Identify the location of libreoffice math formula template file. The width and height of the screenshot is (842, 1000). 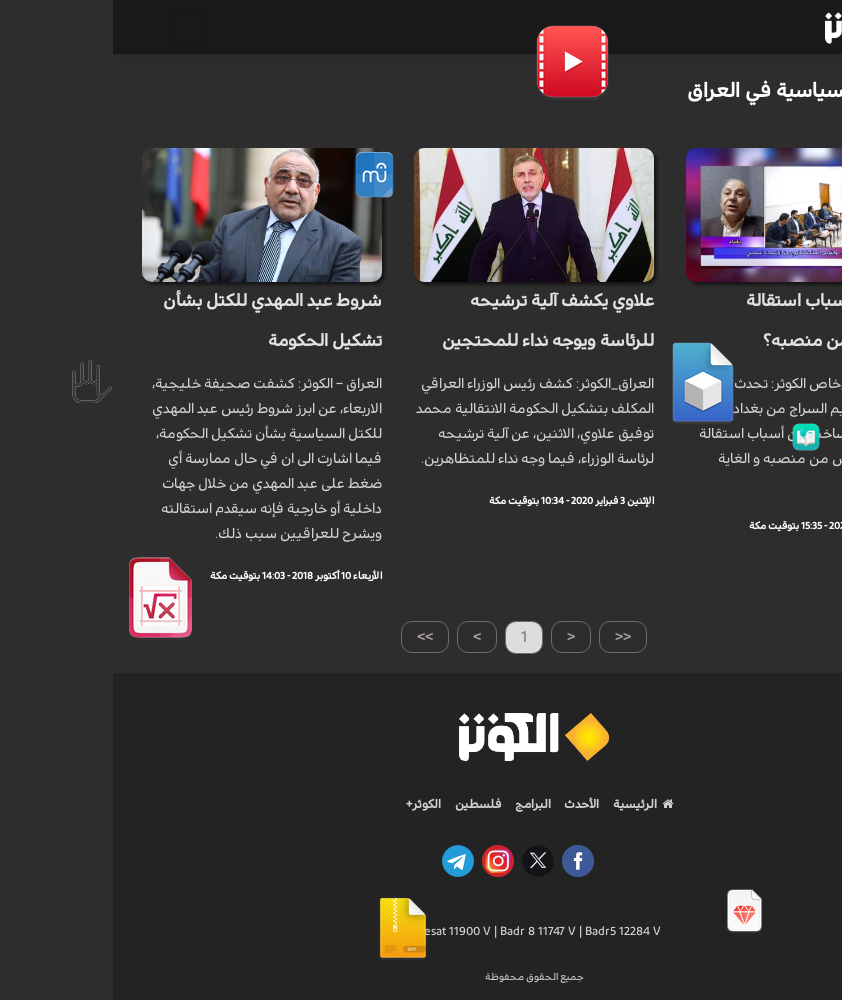
(160, 597).